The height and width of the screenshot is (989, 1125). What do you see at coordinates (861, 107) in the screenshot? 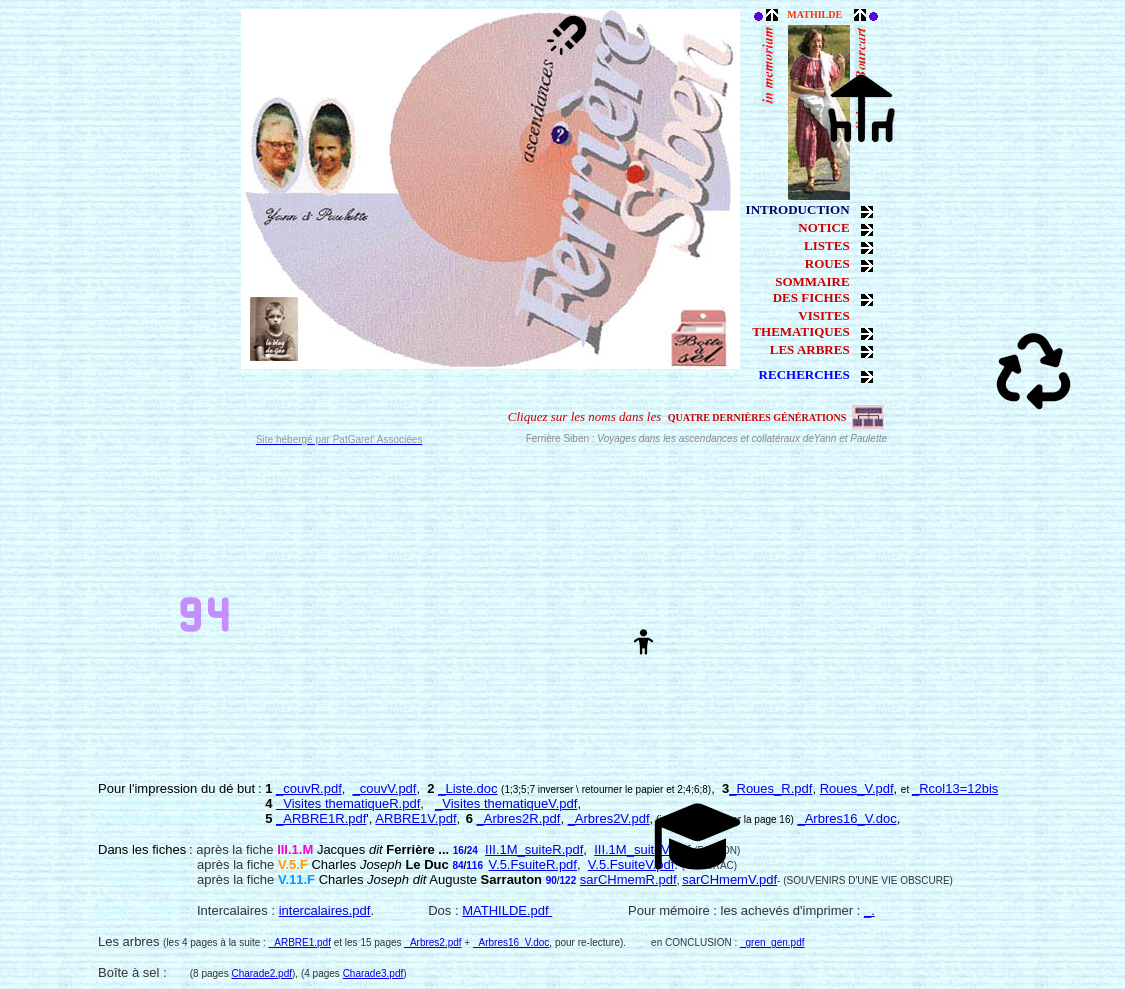
I see `access outdoor or patio settings` at bounding box center [861, 107].